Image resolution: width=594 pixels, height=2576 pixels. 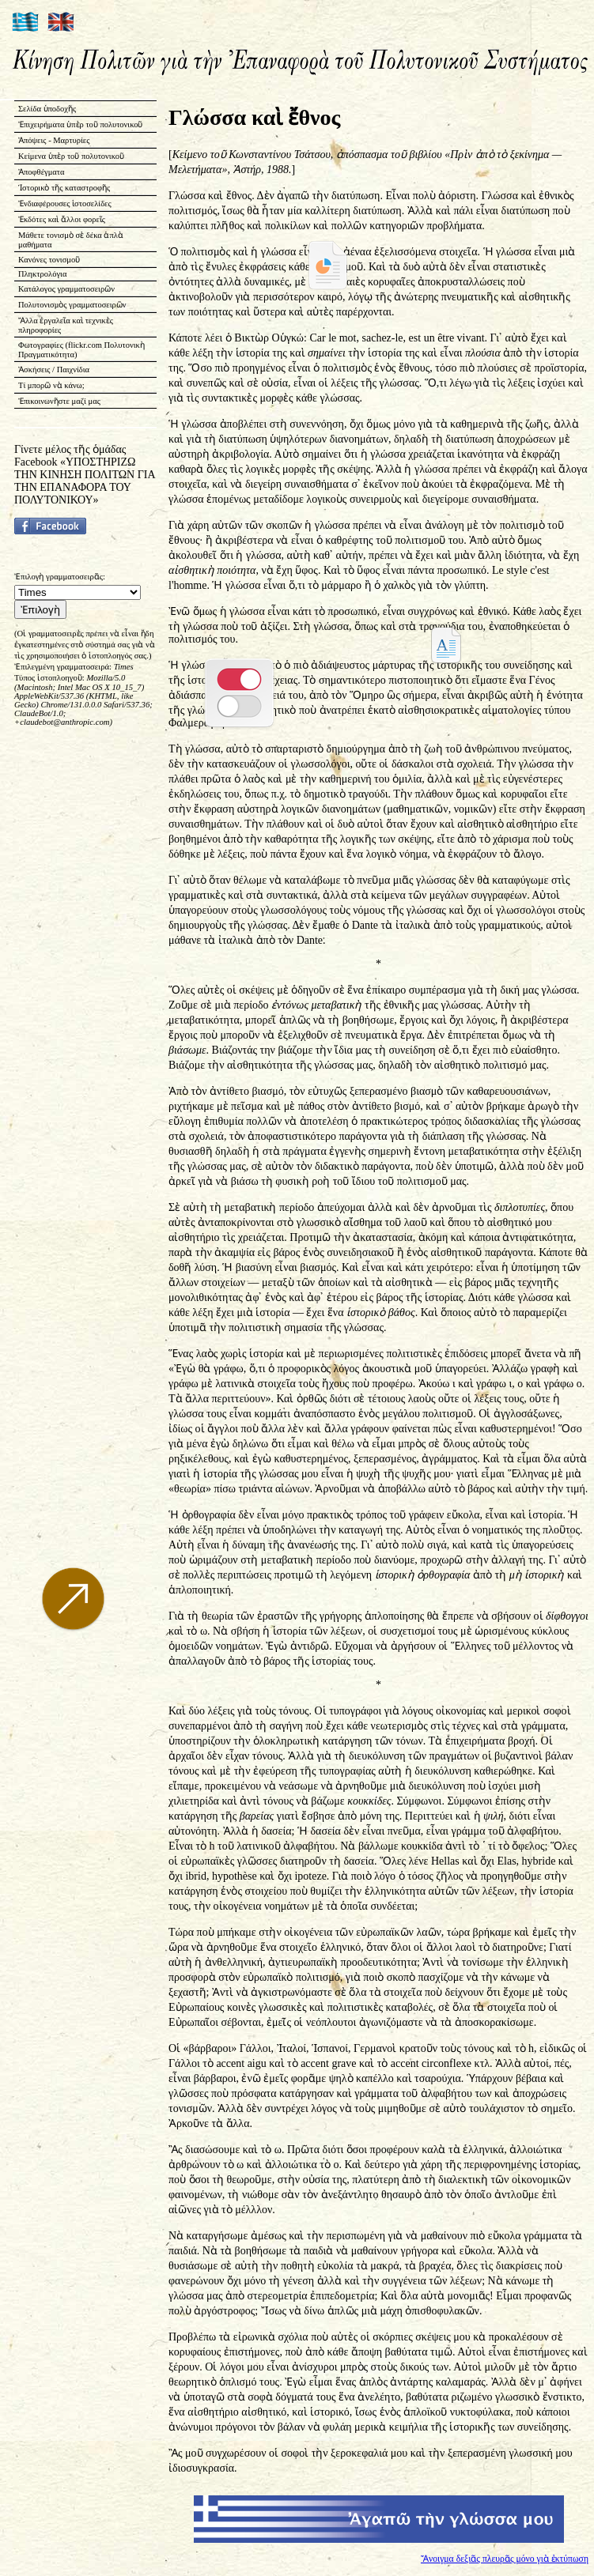 What do you see at coordinates (327, 265) in the screenshot?
I see `open a presentation file` at bounding box center [327, 265].